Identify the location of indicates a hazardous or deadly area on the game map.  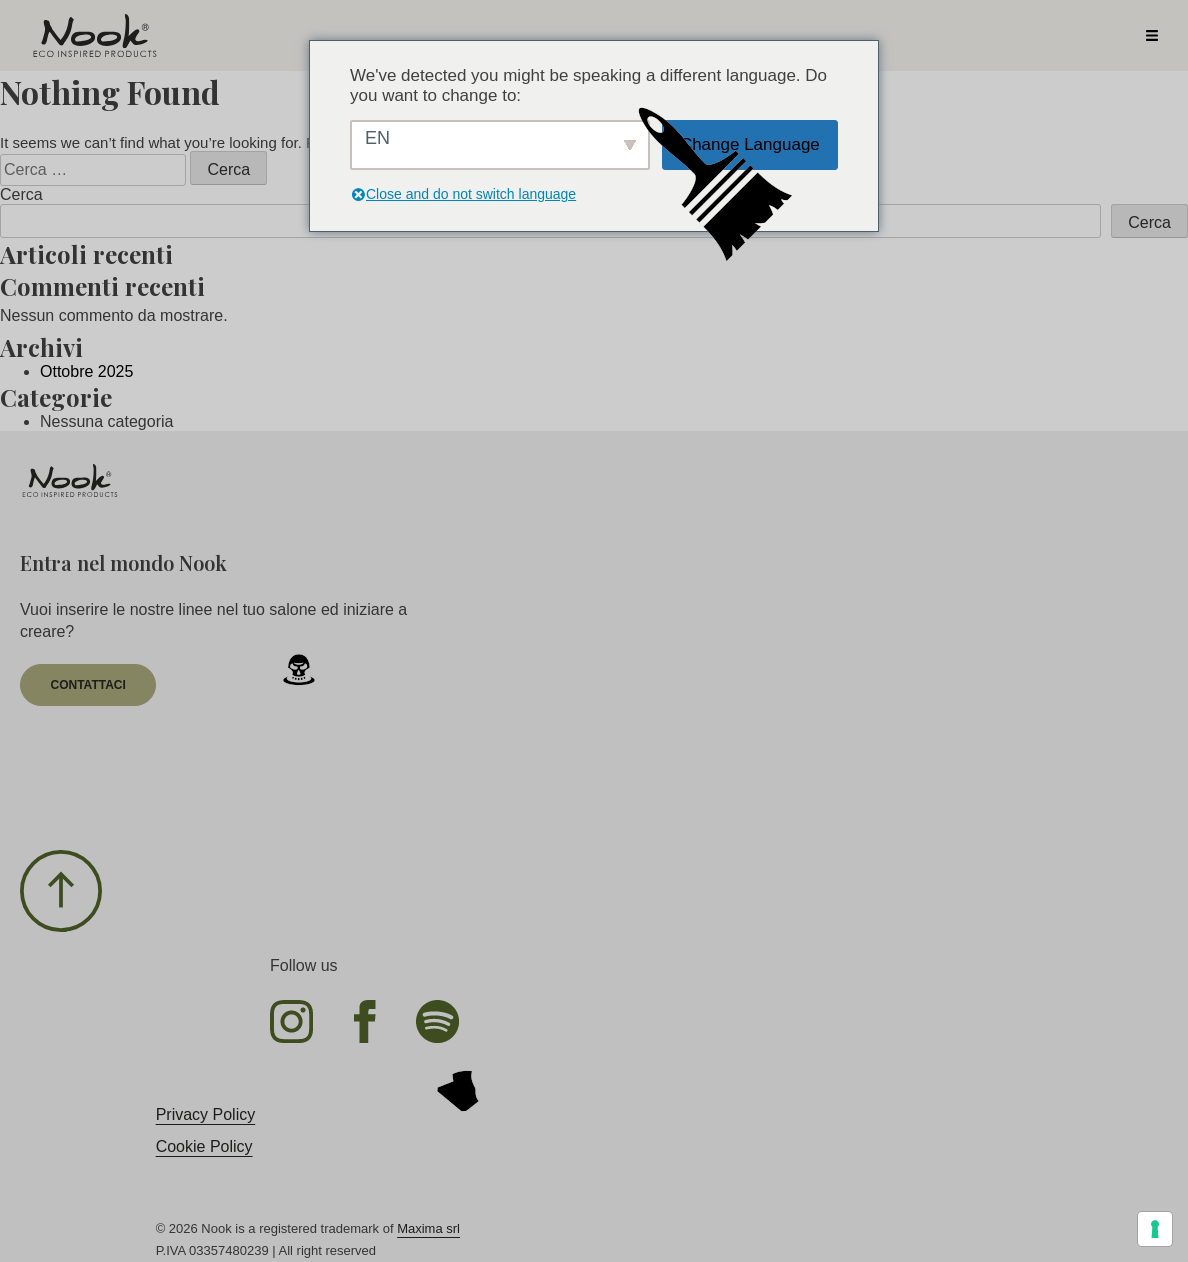
(299, 670).